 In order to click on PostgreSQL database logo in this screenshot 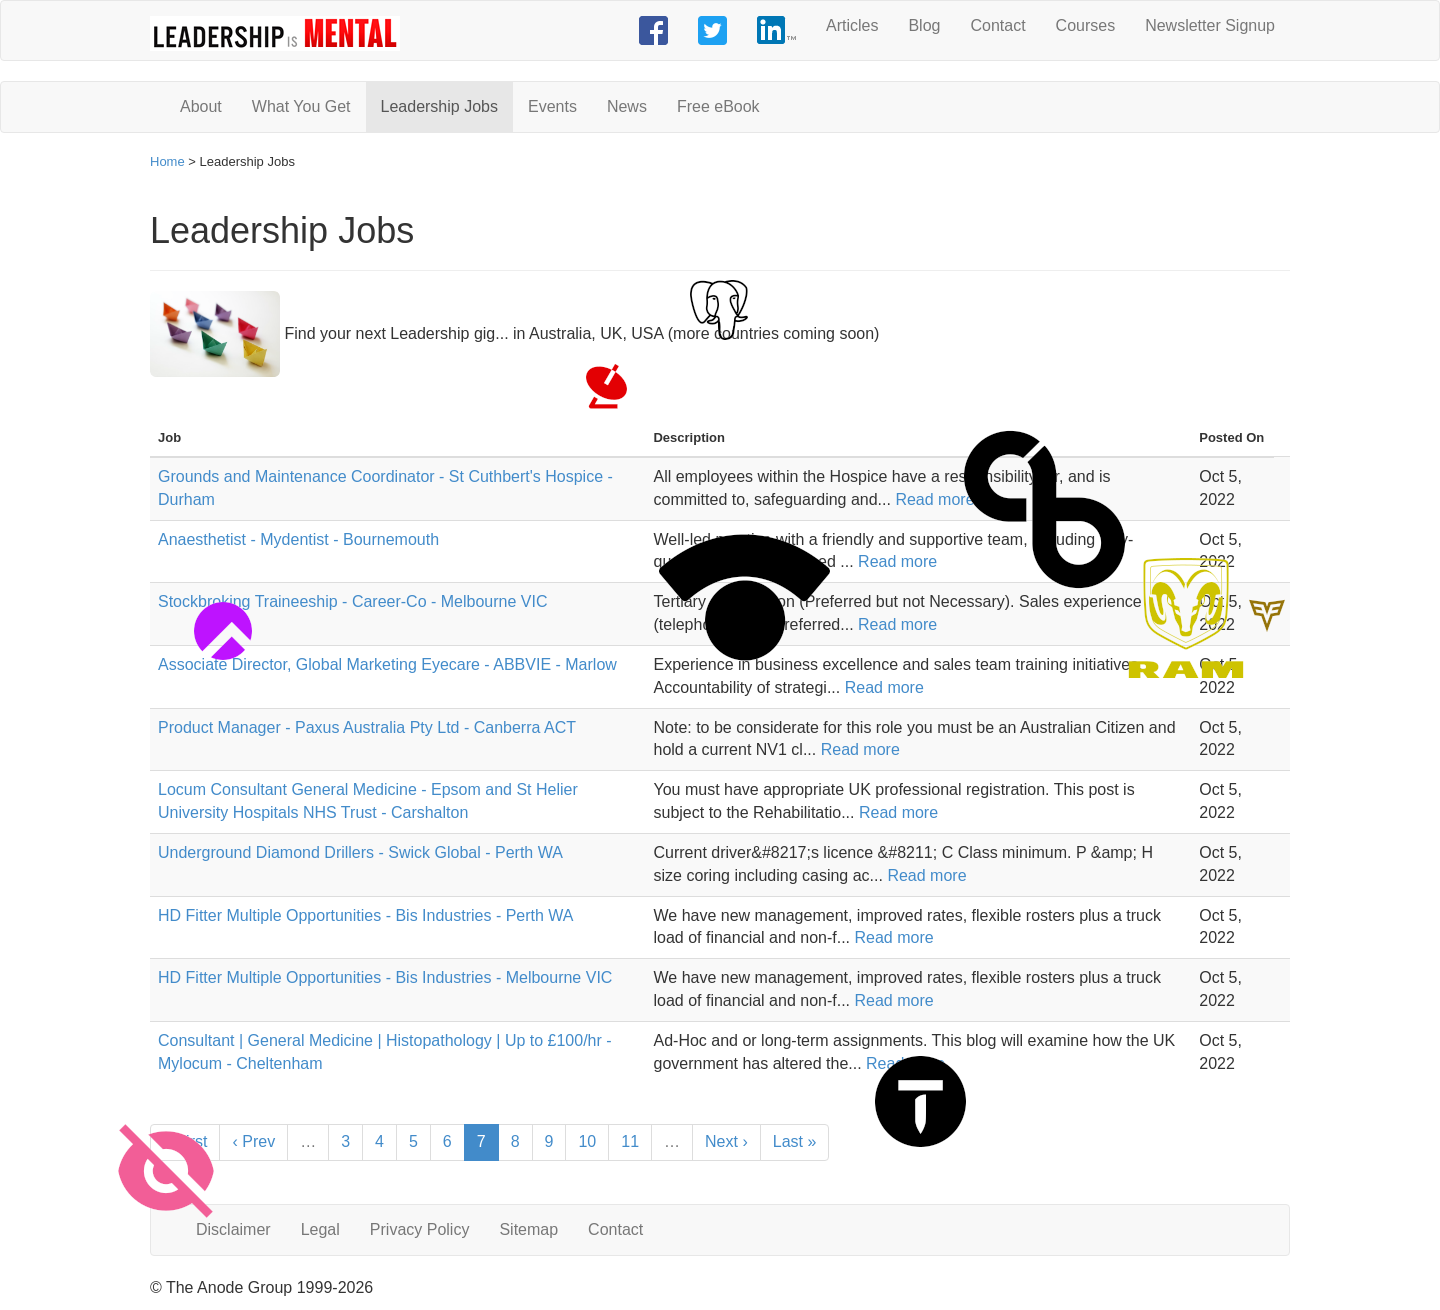, I will do `click(719, 310)`.